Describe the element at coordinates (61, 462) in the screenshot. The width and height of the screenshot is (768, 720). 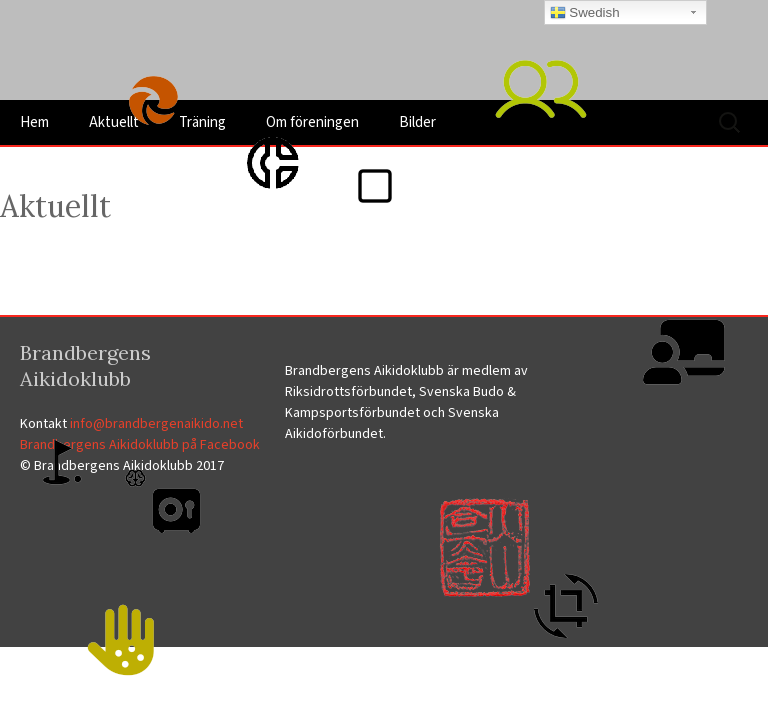
I see `view nearby golf courses` at that location.